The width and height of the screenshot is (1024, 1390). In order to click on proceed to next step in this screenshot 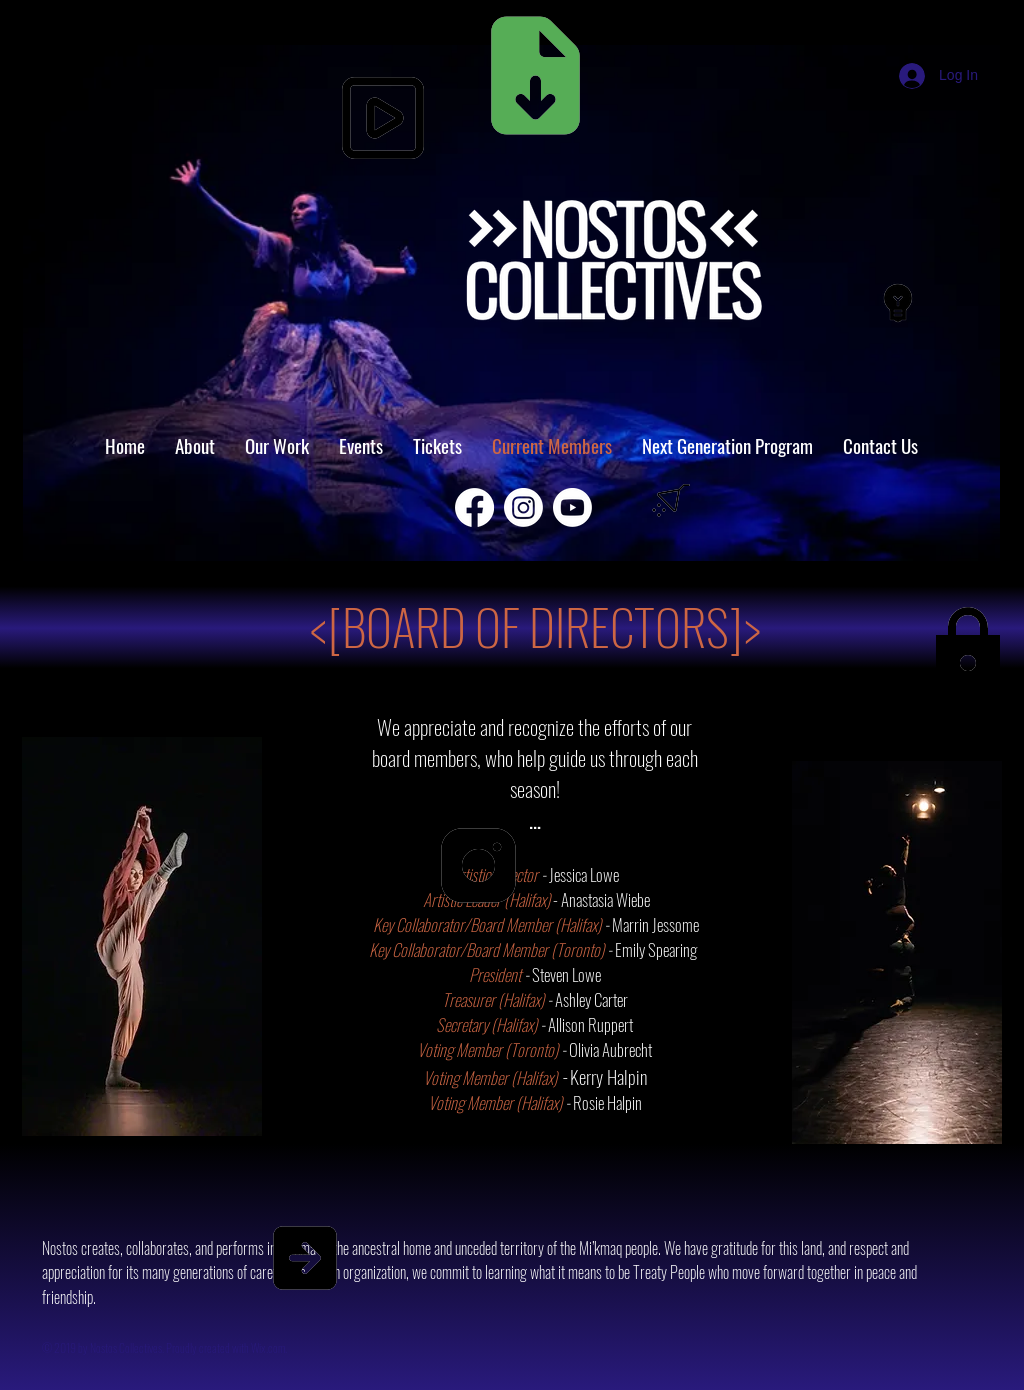, I will do `click(305, 1258)`.